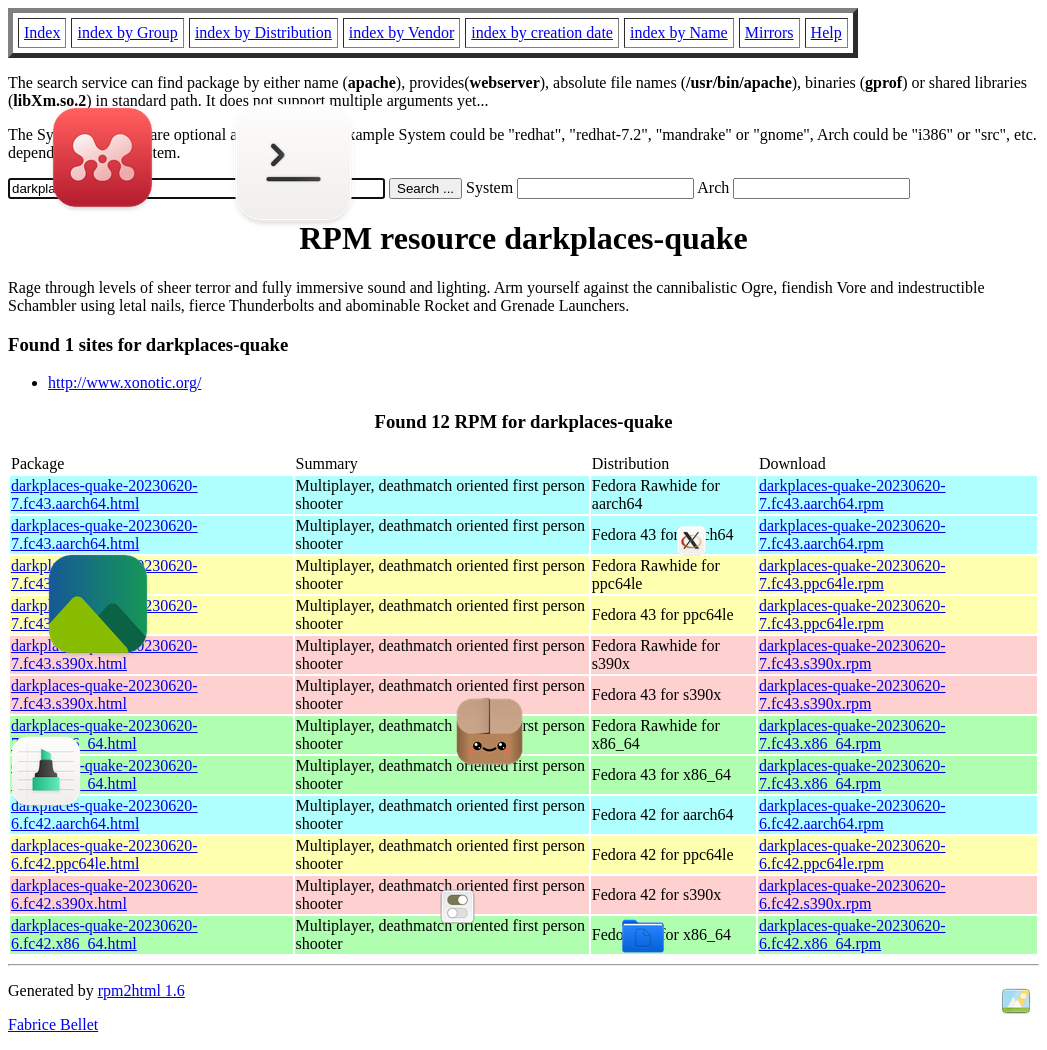  Describe the element at coordinates (1016, 1001) in the screenshot. I see `open the photo gallery app` at that location.